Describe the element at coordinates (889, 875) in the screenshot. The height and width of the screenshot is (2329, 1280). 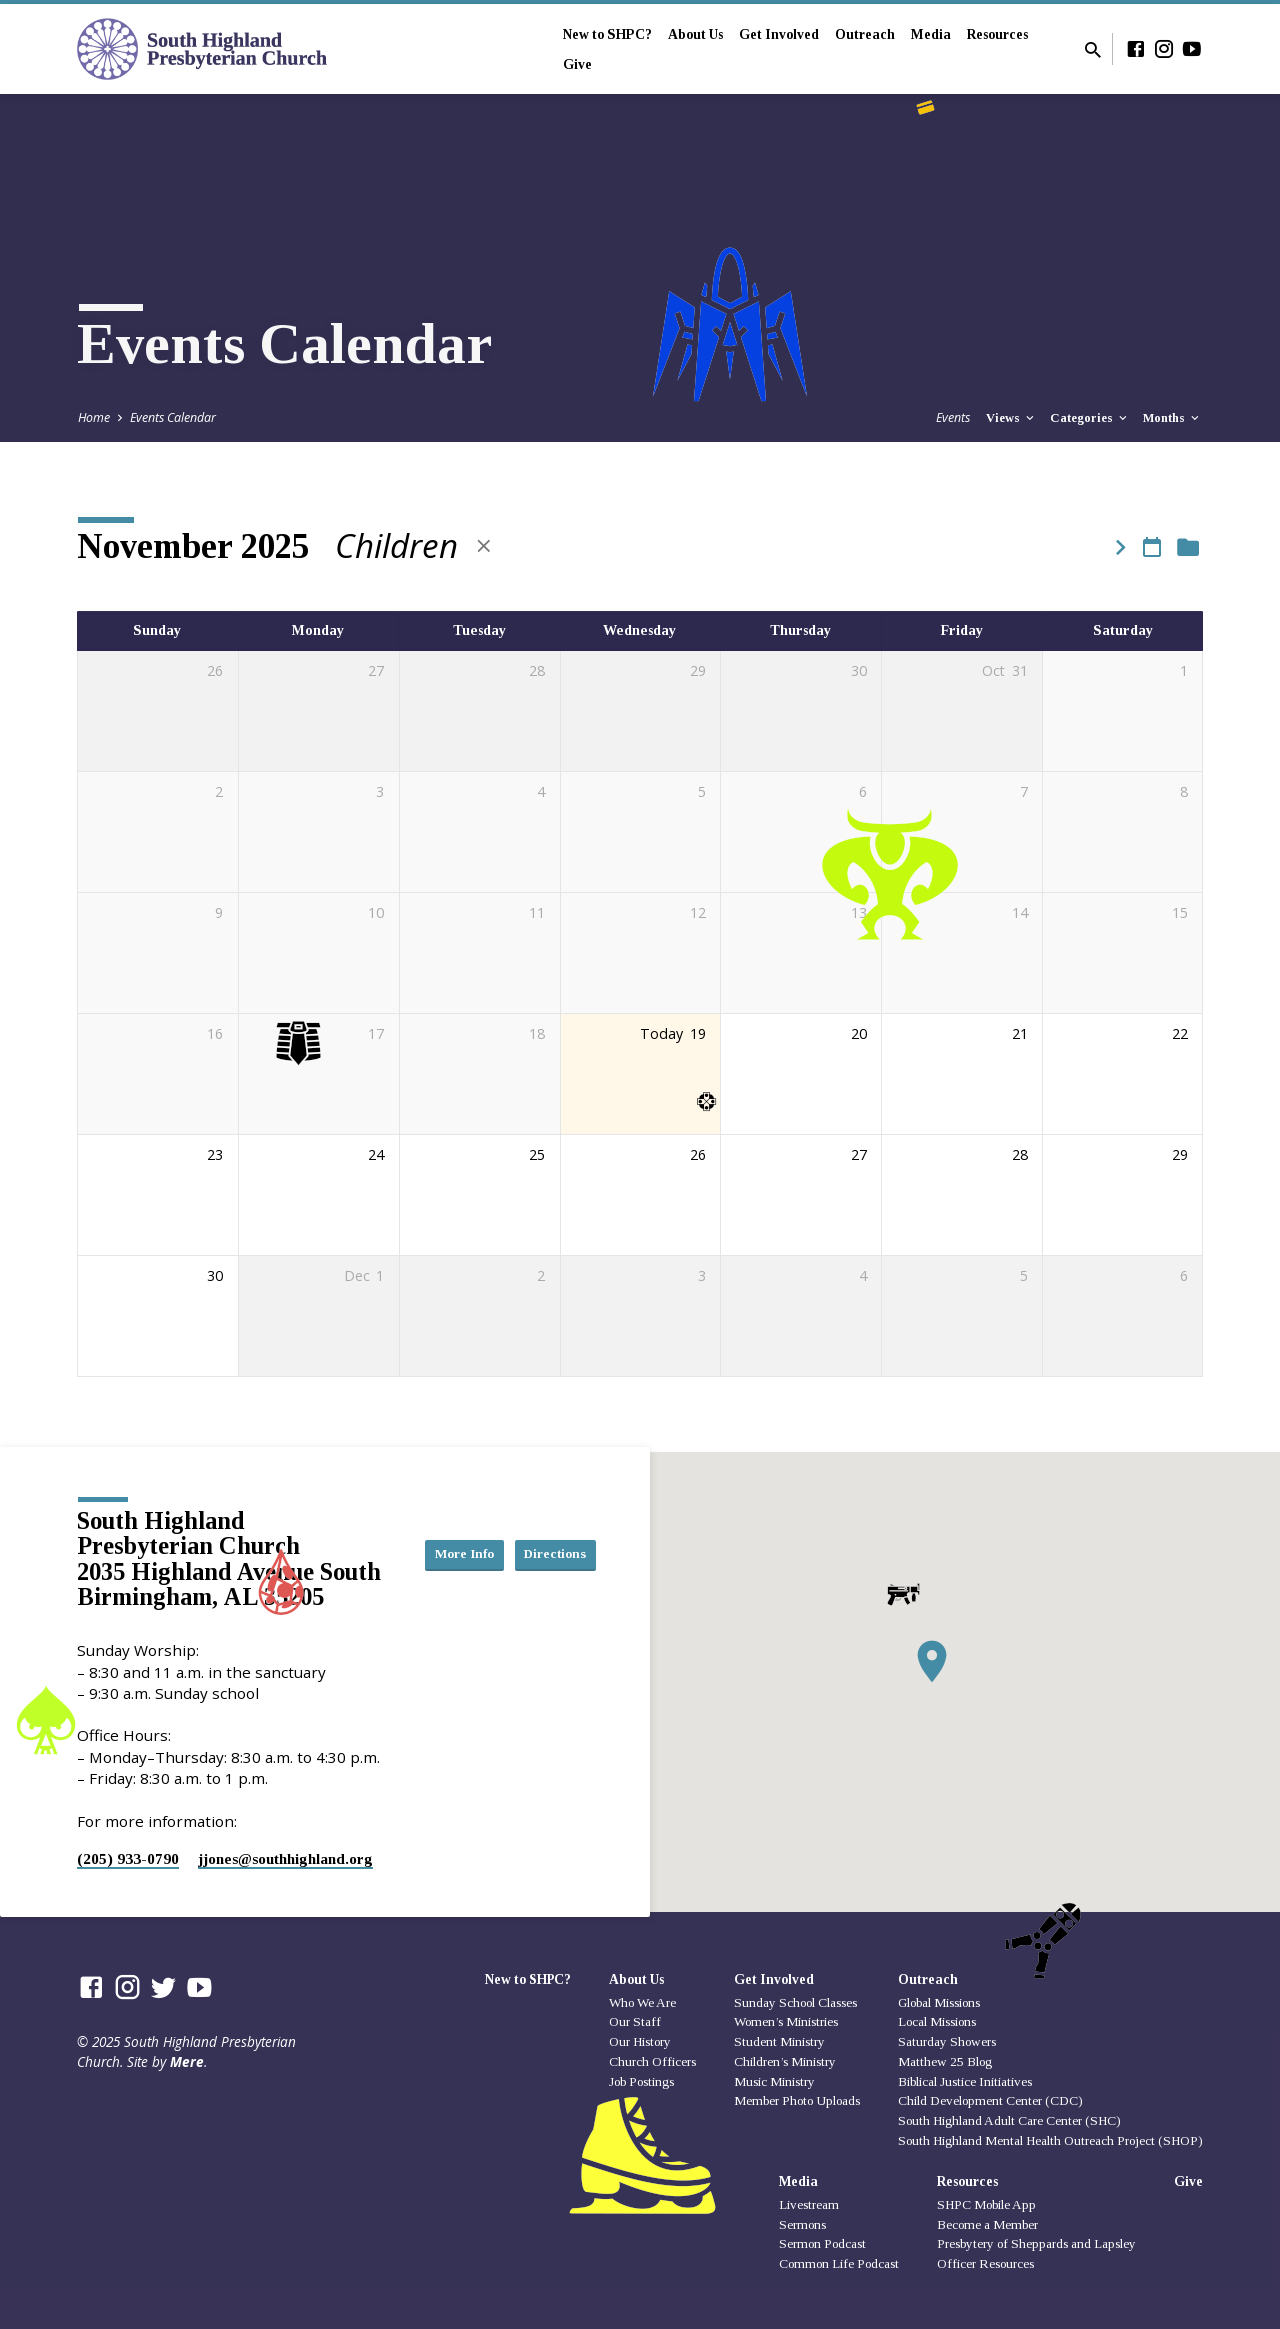
I see `select minotaur character or enemy type` at that location.